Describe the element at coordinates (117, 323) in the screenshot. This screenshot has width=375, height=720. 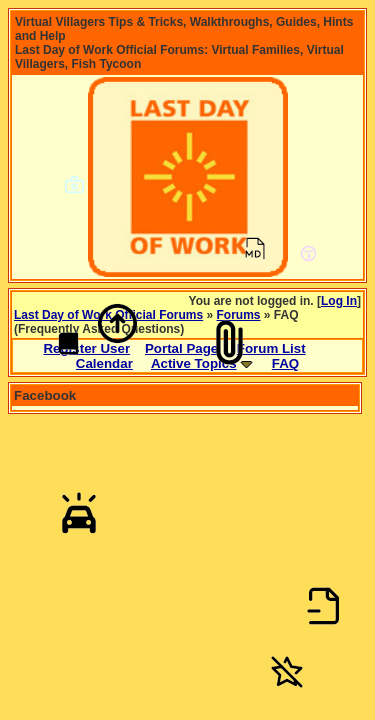
I see `scroll to top of page` at that location.